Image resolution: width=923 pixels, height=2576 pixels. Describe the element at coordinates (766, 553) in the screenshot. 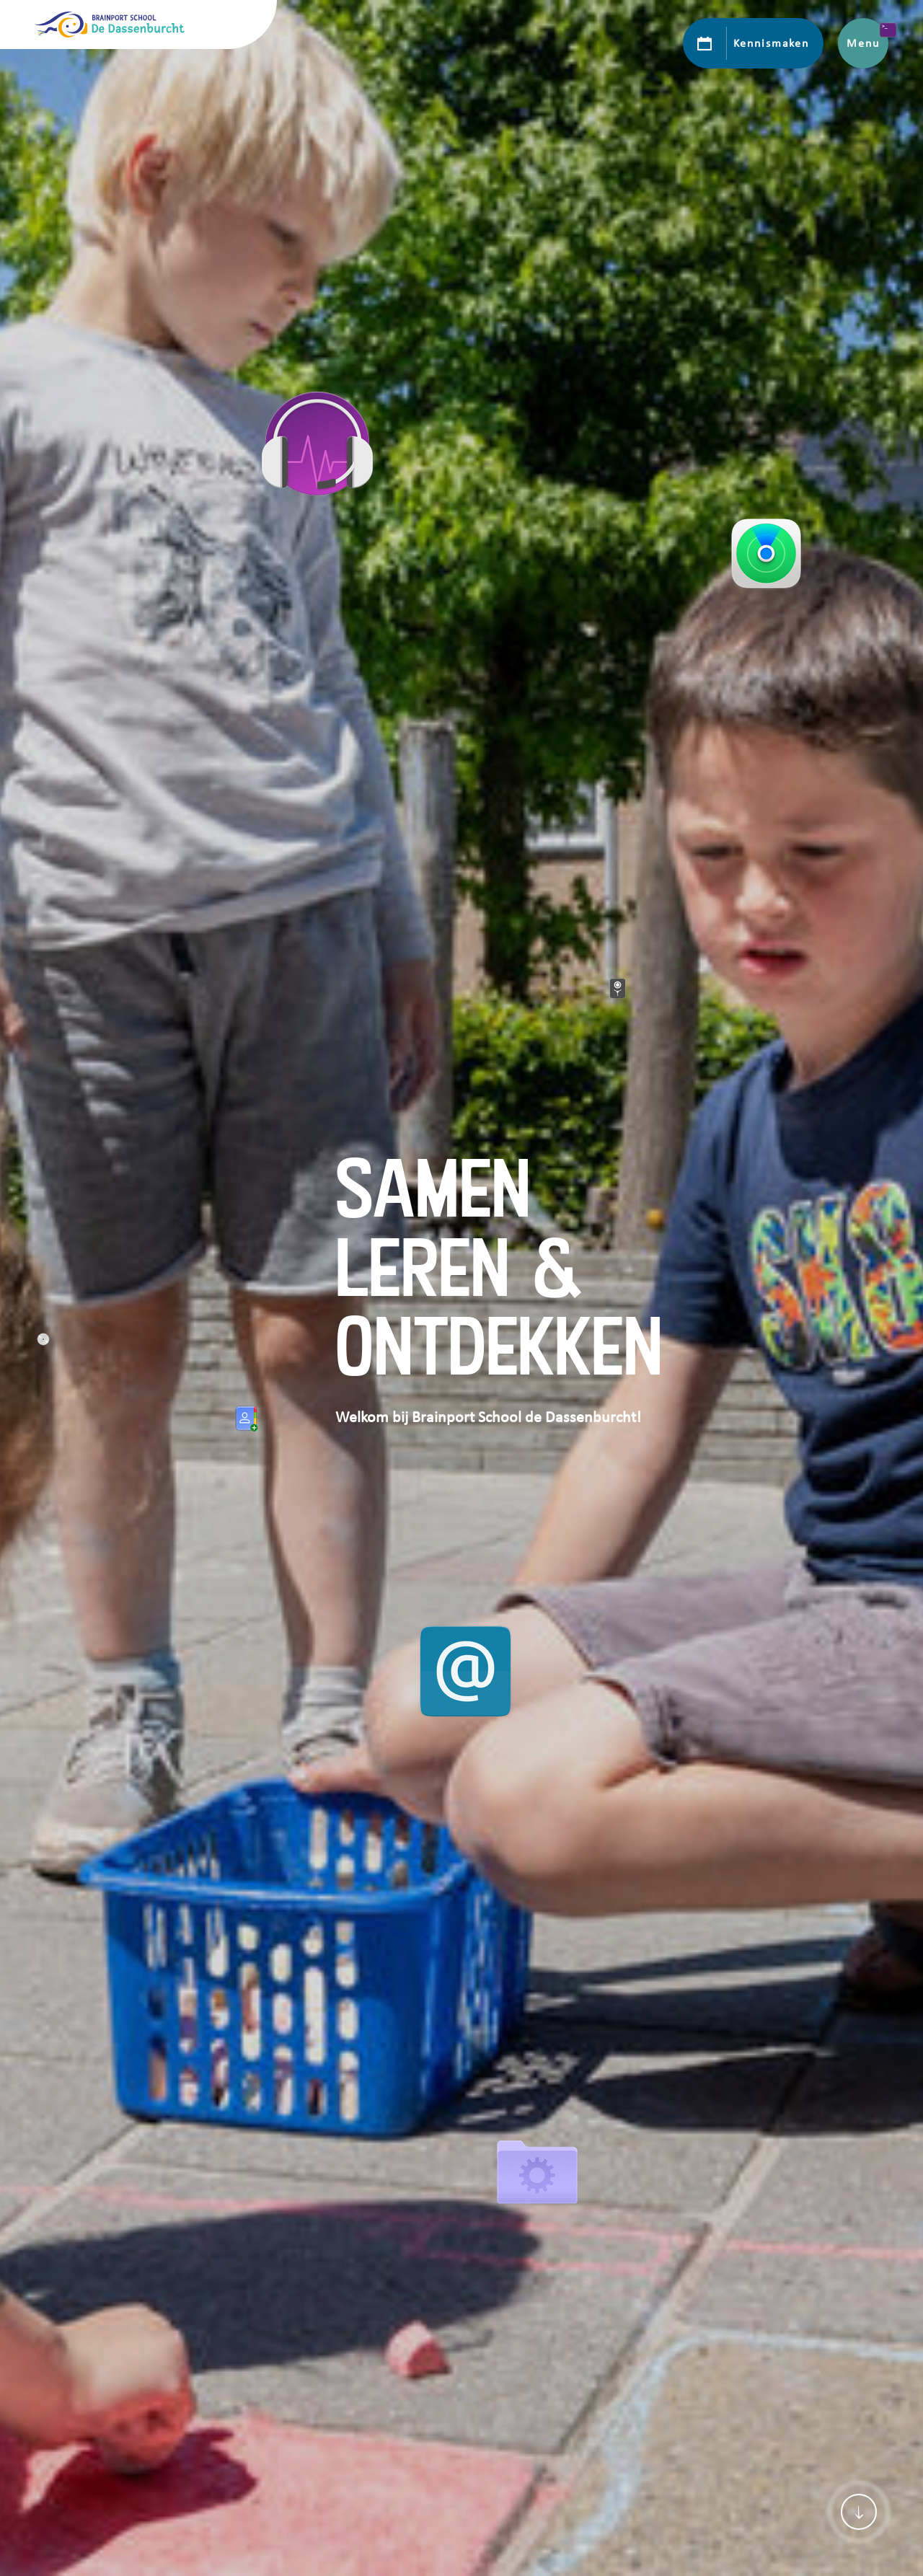

I see `open Find My app to locate devices or people` at that location.